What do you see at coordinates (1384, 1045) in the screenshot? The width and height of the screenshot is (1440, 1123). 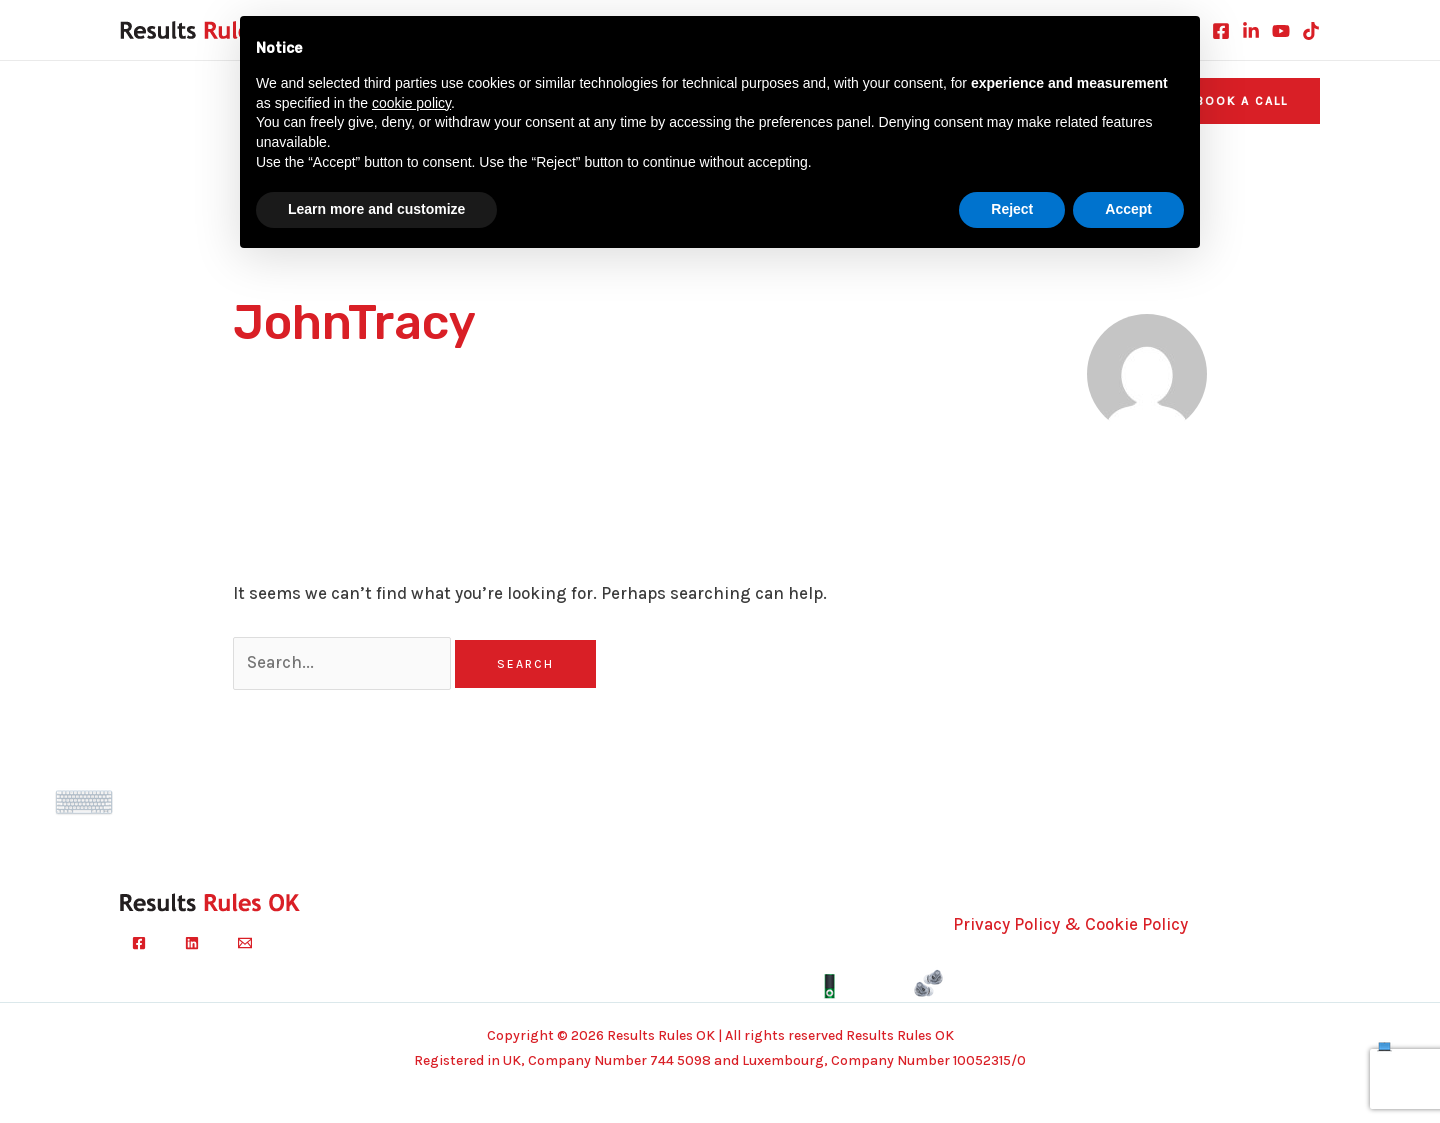 I see `indicates this macbook air in system settings` at bounding box center [1384, 1045].